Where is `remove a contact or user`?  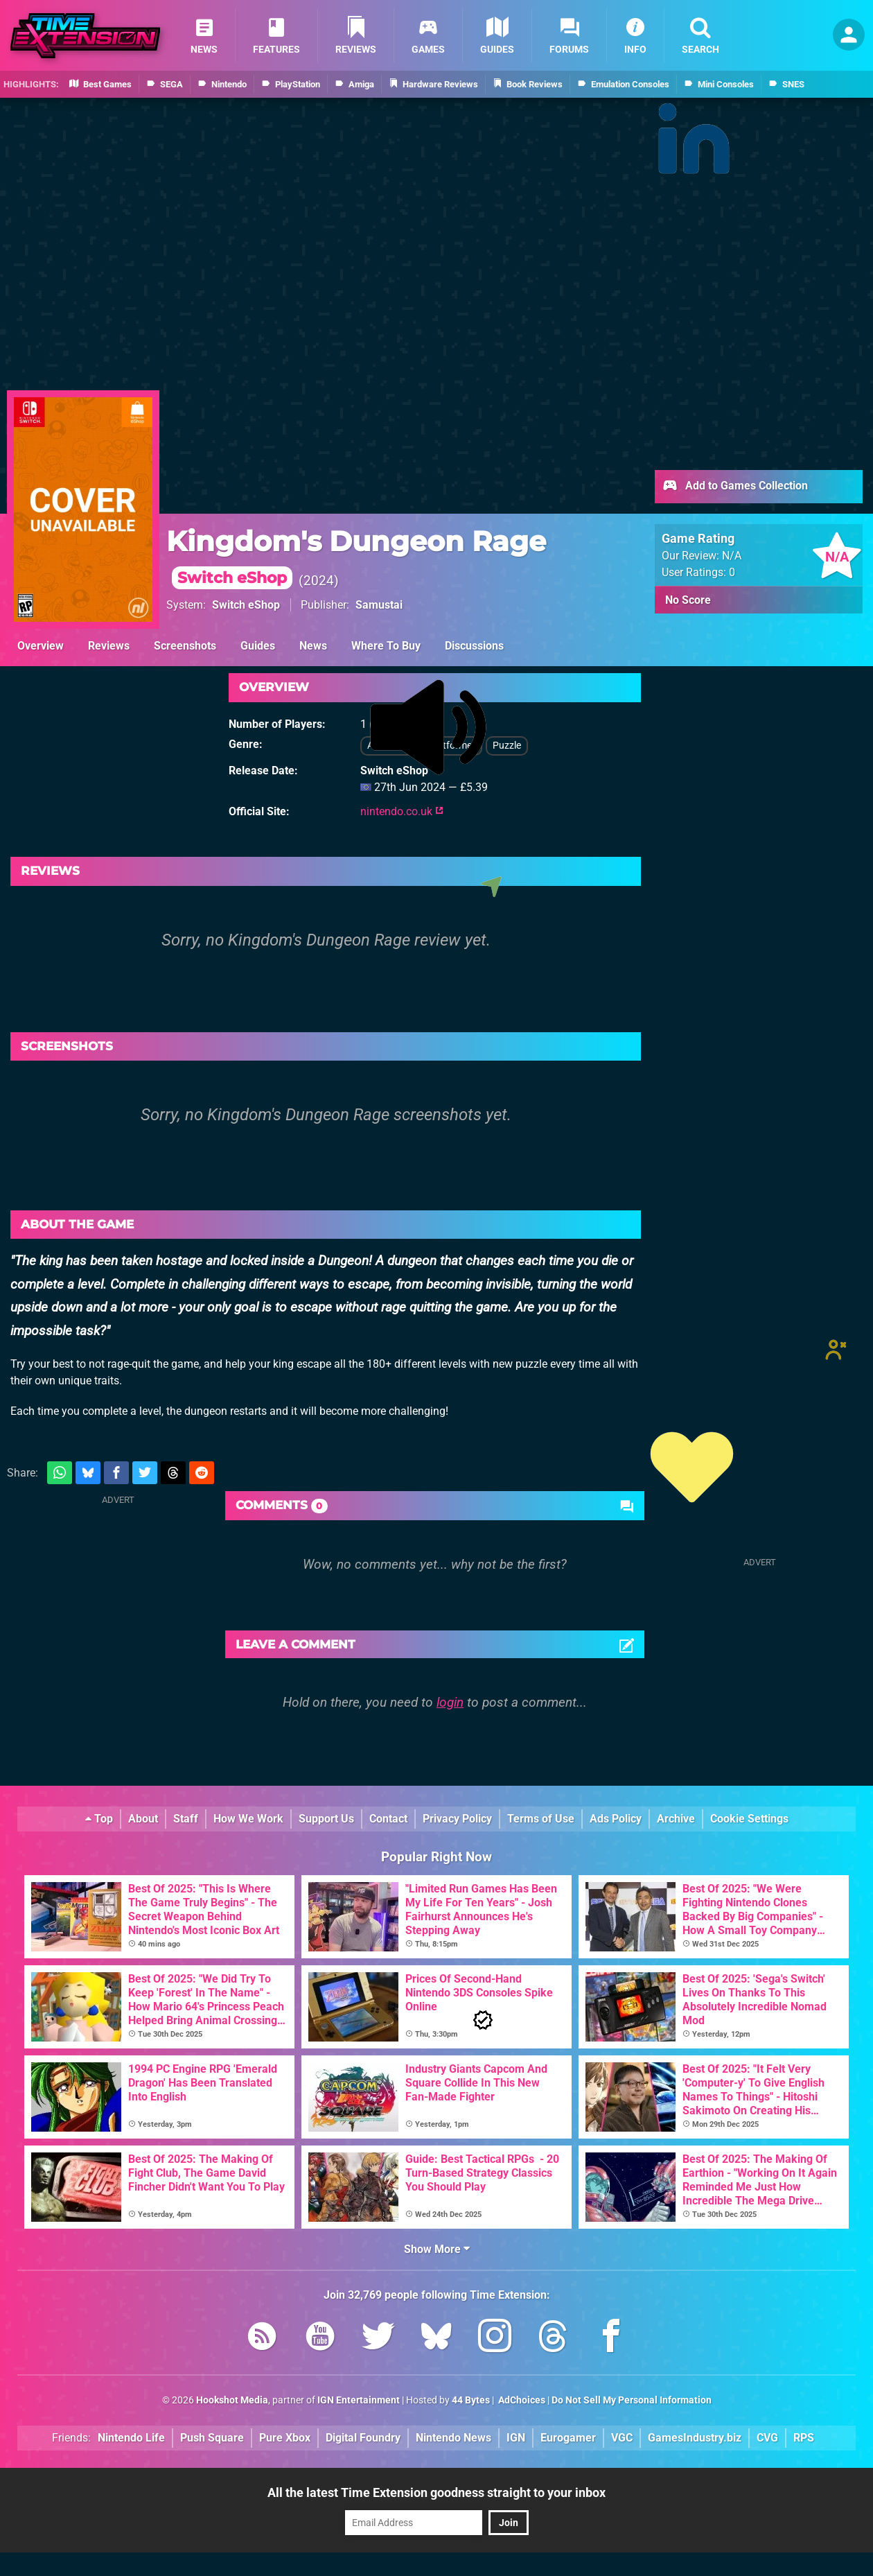
remove a contact or user is located at coordinates (836, 1350).